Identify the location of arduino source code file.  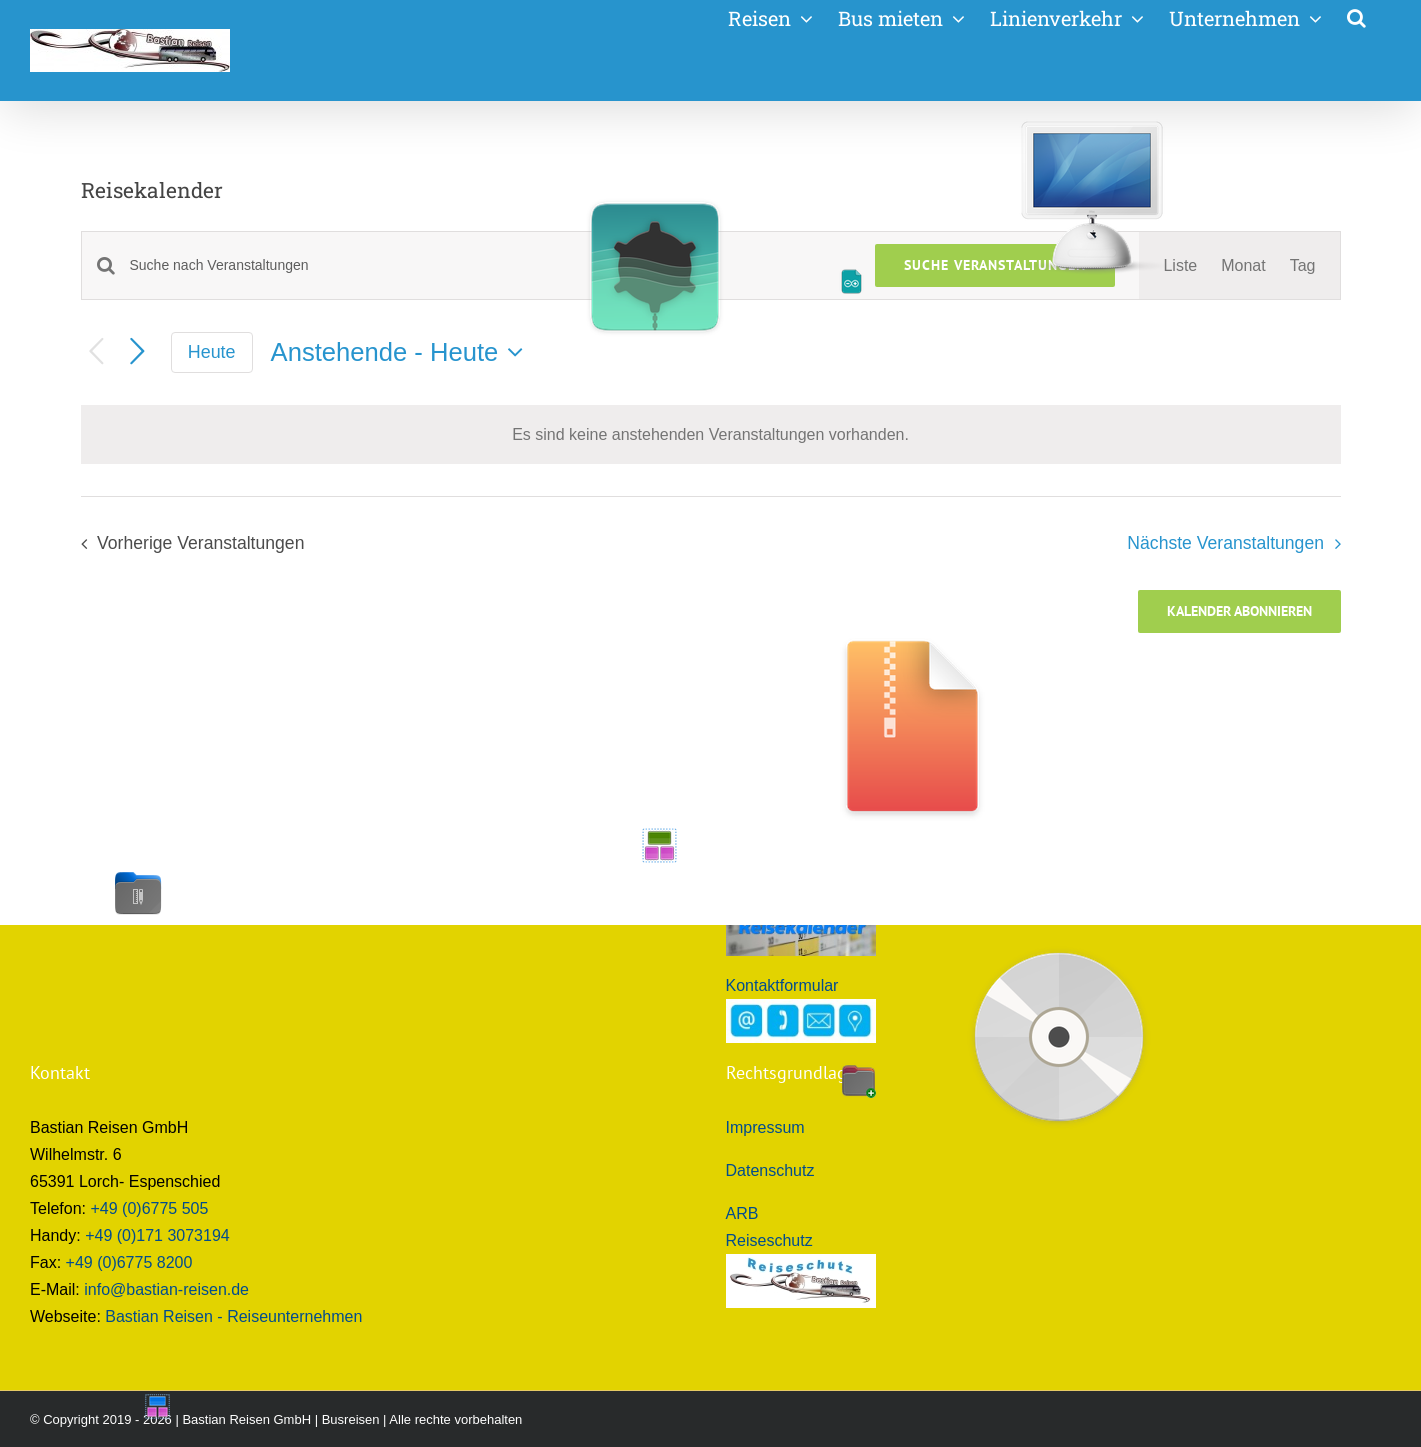
(851, 281).